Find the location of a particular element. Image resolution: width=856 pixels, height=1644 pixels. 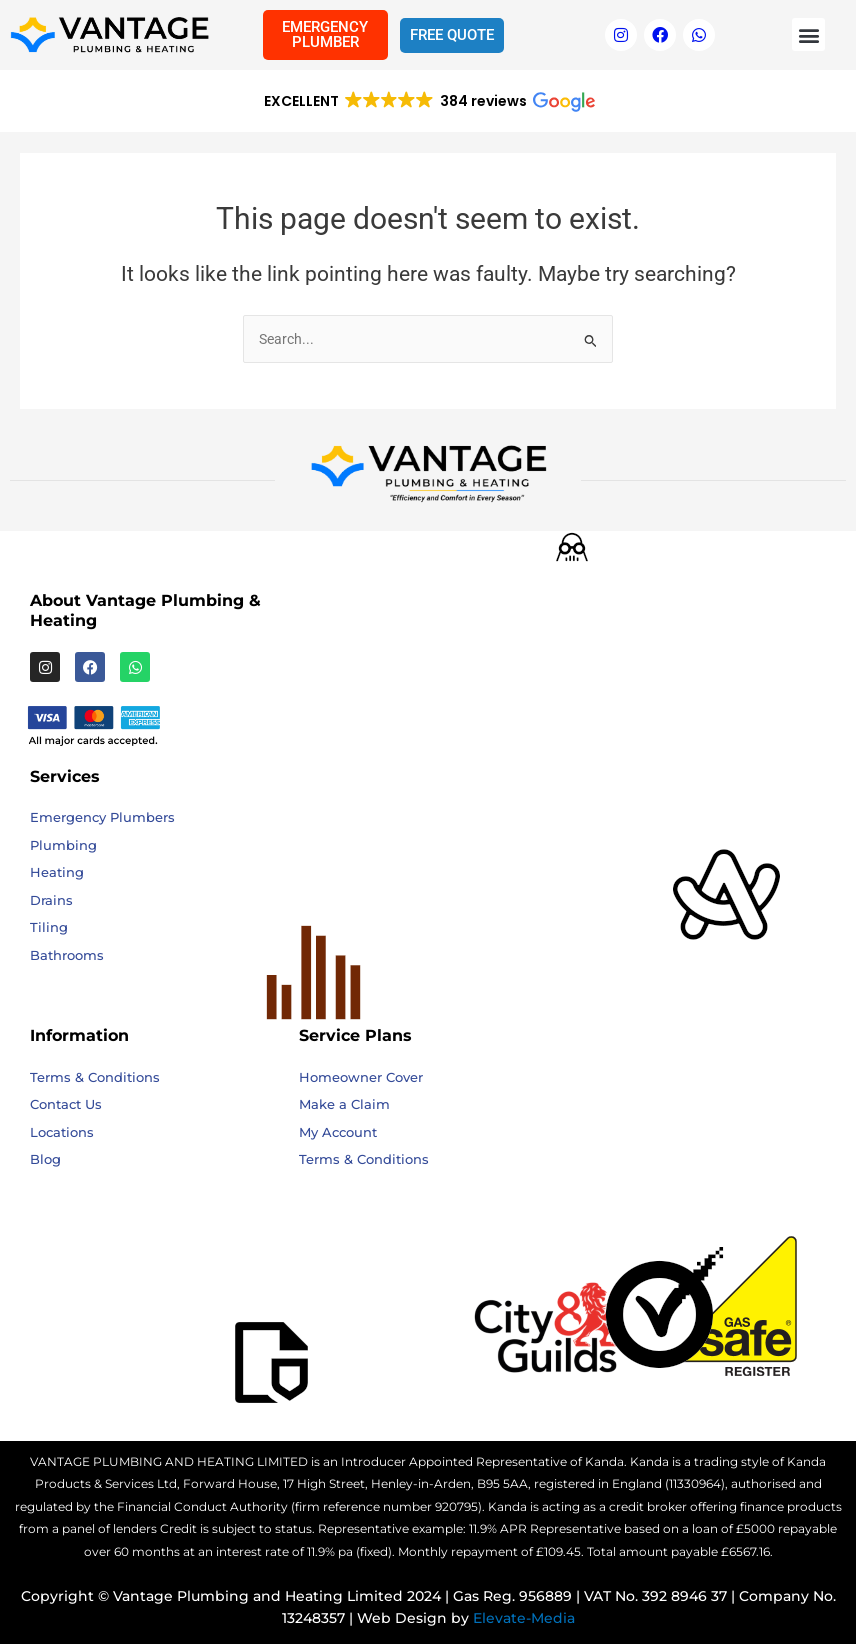

open the Arc browser is located at coordinates (726, 894).